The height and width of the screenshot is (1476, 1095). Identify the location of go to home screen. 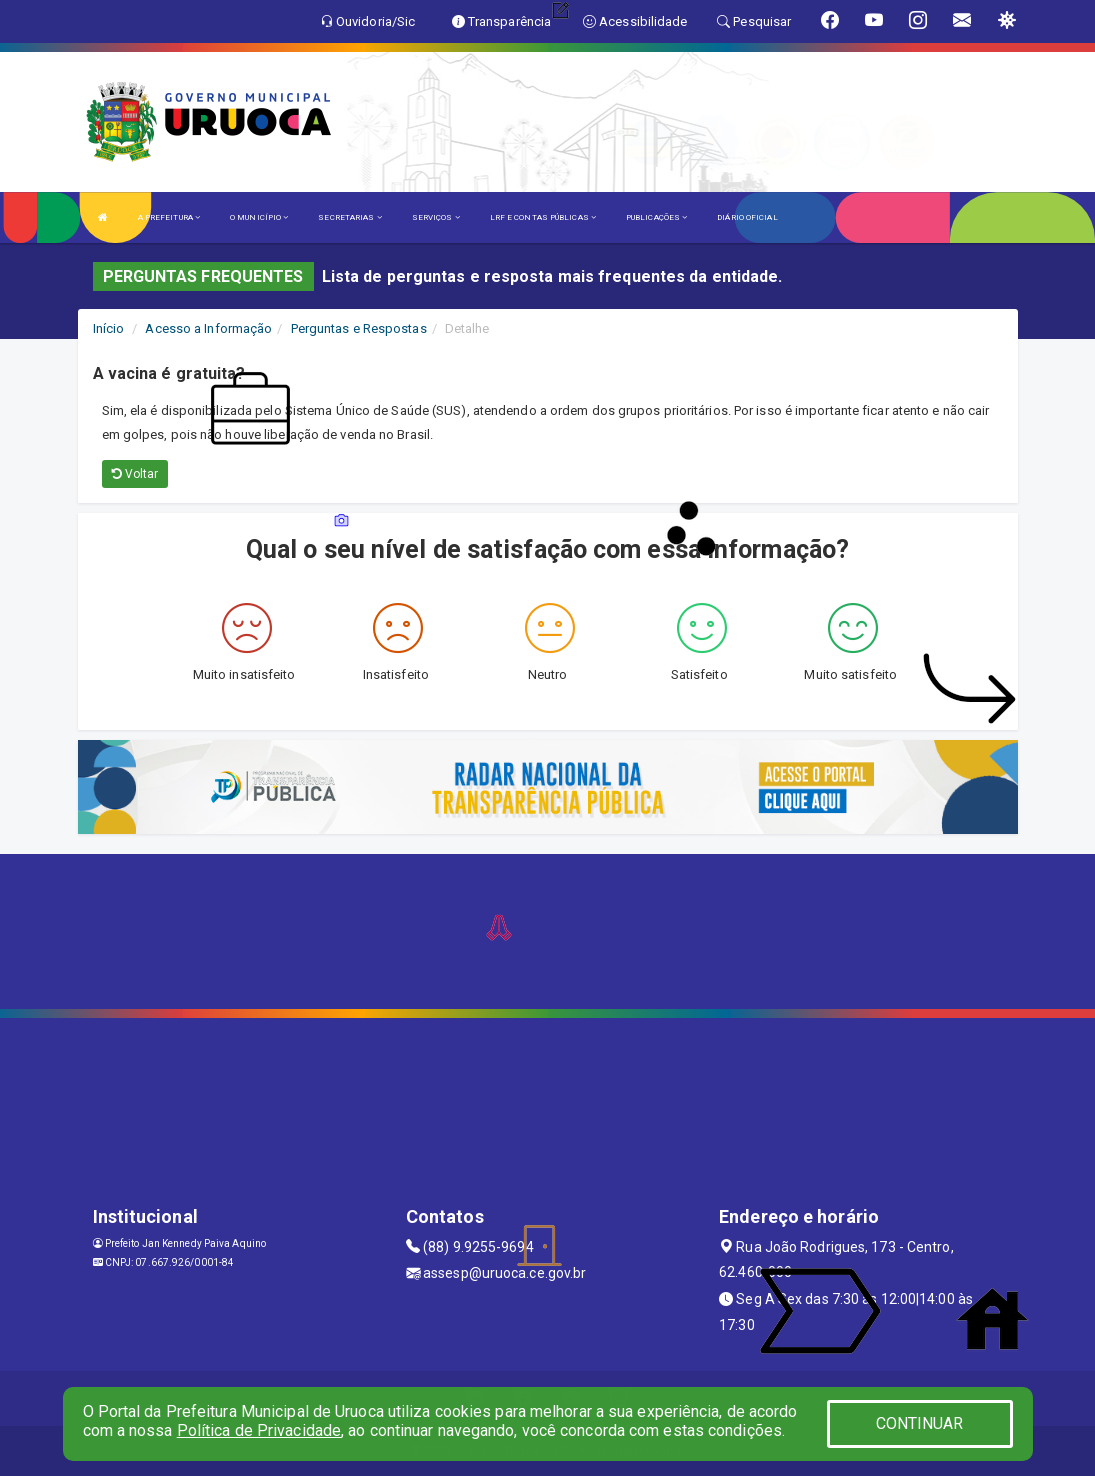
(992, 1320).